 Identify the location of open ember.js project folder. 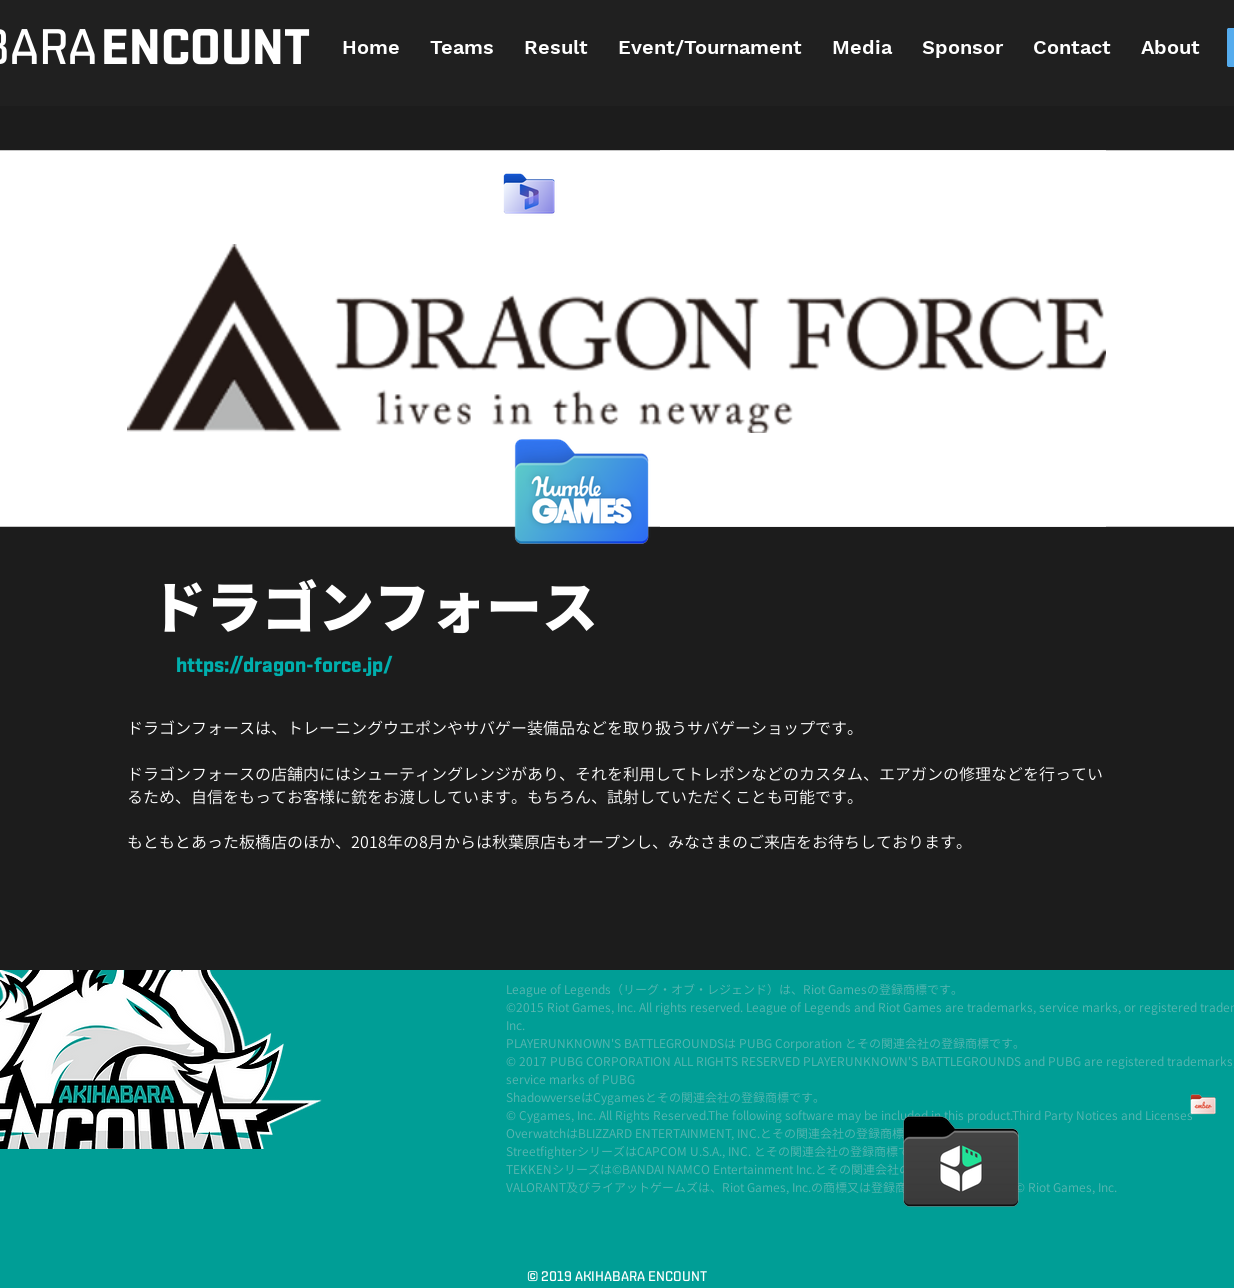
(1203, 1105).